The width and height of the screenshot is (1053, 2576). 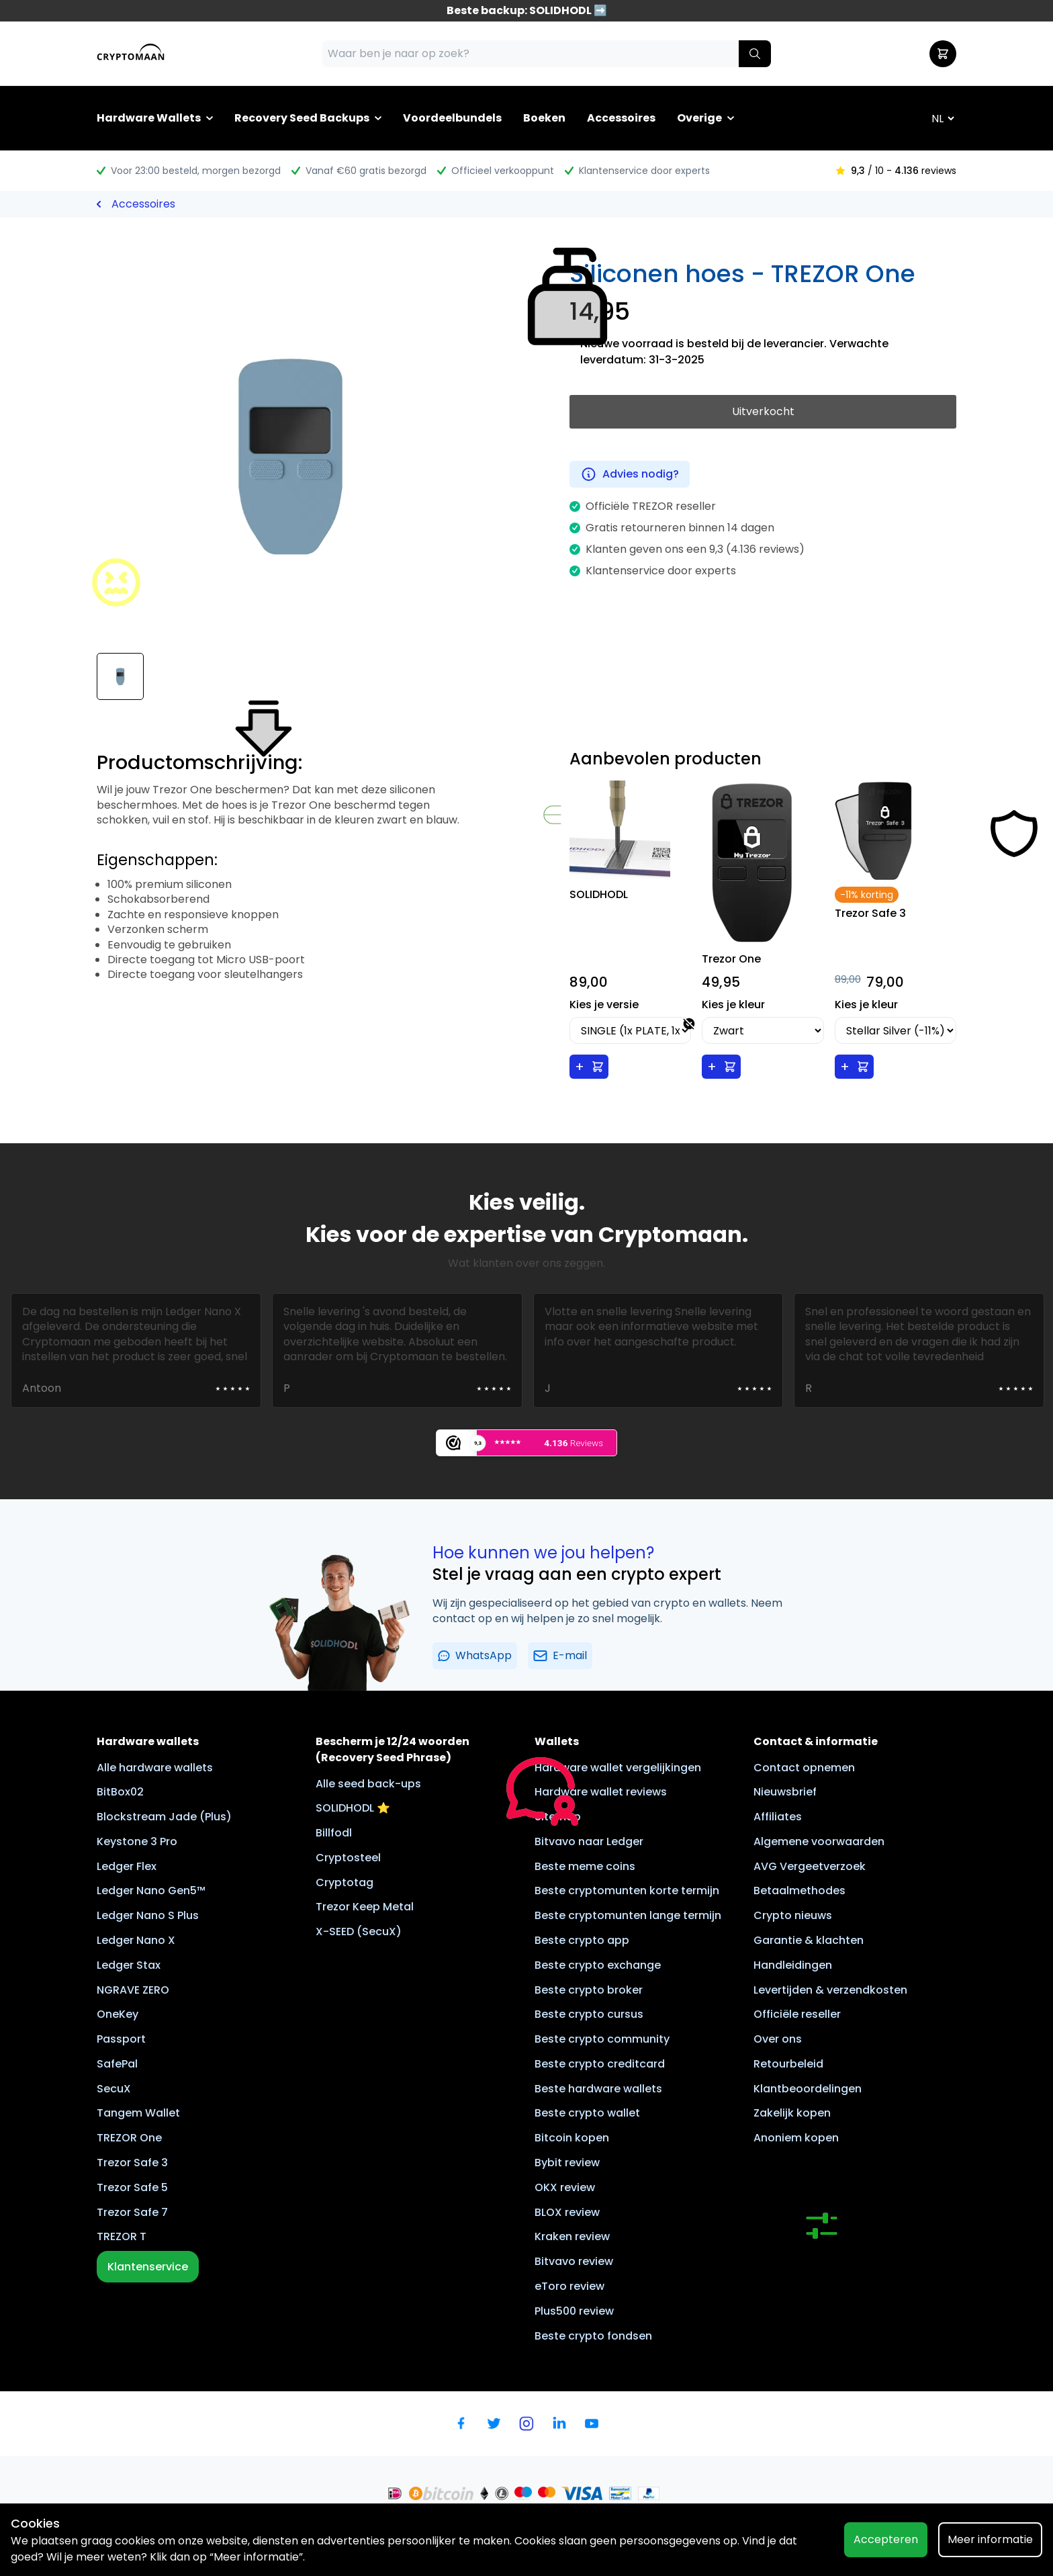 What do you see at coordinates (263, 726) in the screenshot?
I see `download file or content` at bounding box center [263, 726].